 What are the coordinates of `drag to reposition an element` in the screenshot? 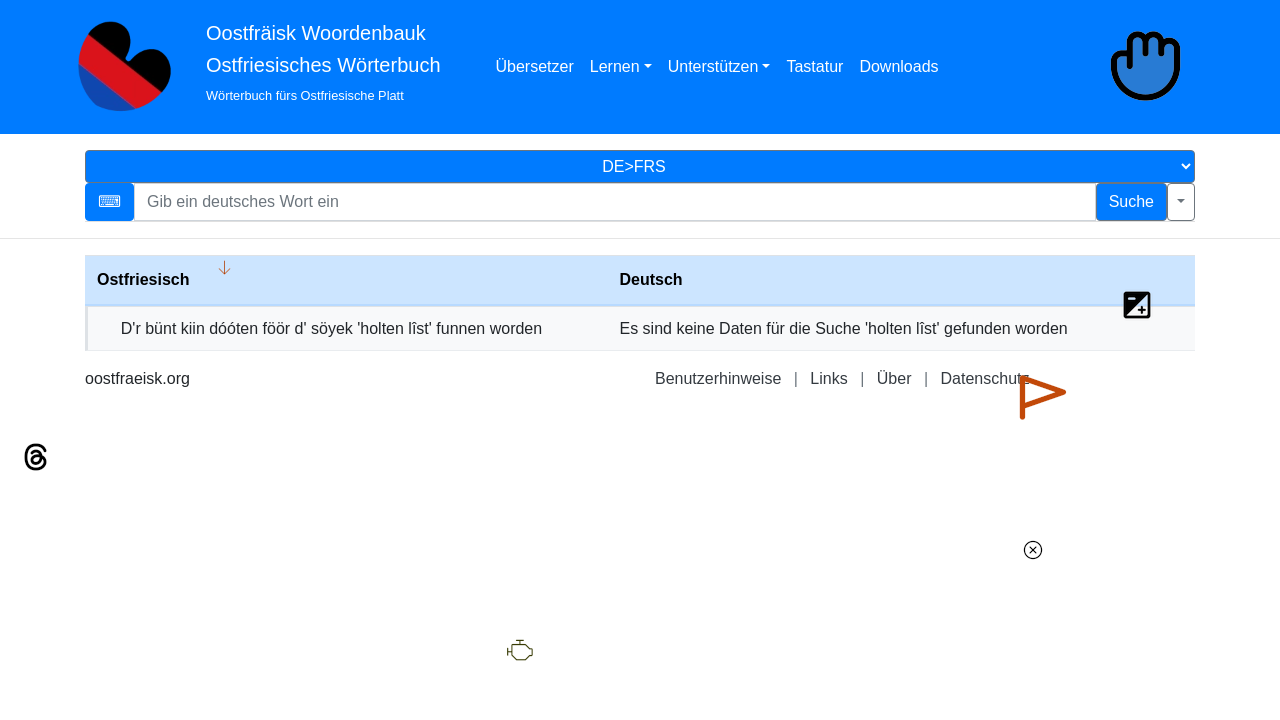 It's located at (1145, 56).